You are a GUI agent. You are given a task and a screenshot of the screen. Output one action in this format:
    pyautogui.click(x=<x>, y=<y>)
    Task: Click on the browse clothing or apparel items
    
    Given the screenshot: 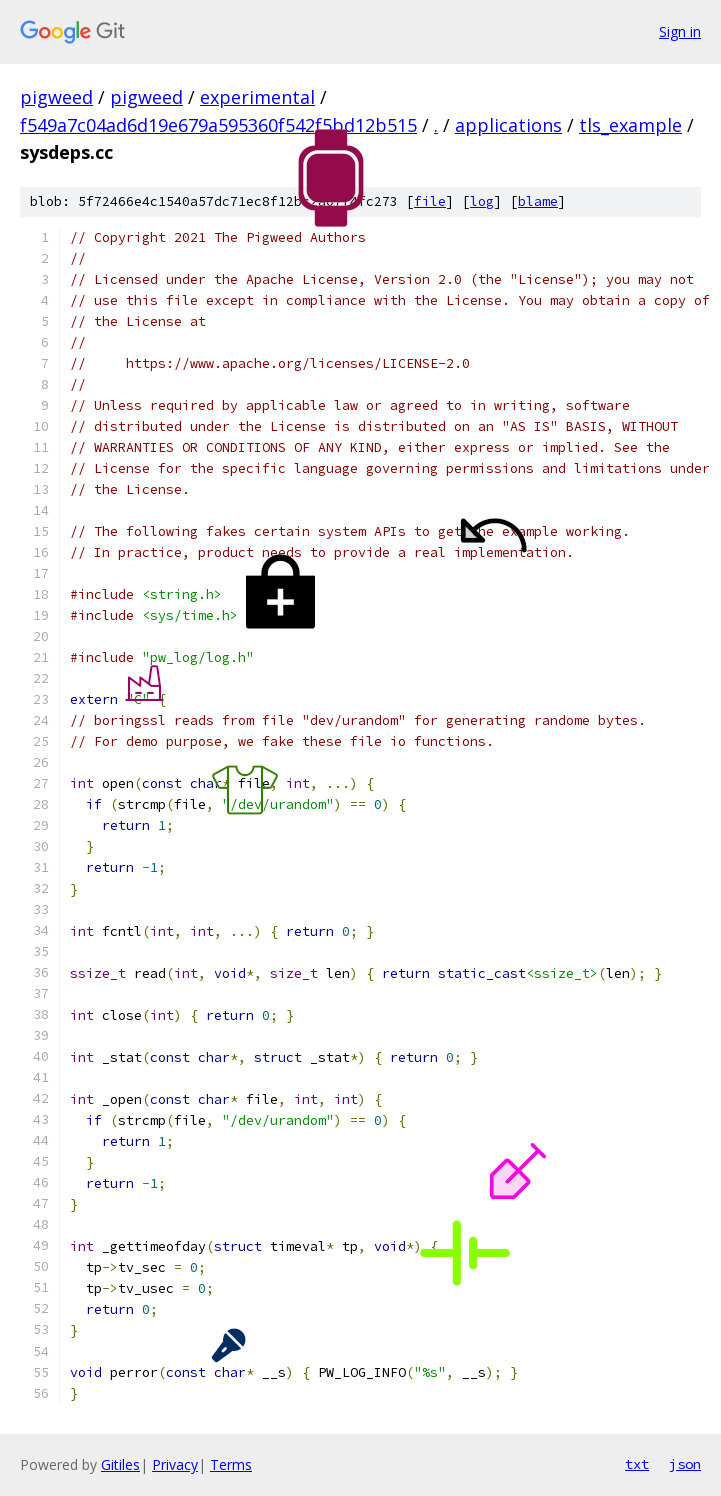 What is the action you would take?
    pyautogui.click(x=245, y=790)
    